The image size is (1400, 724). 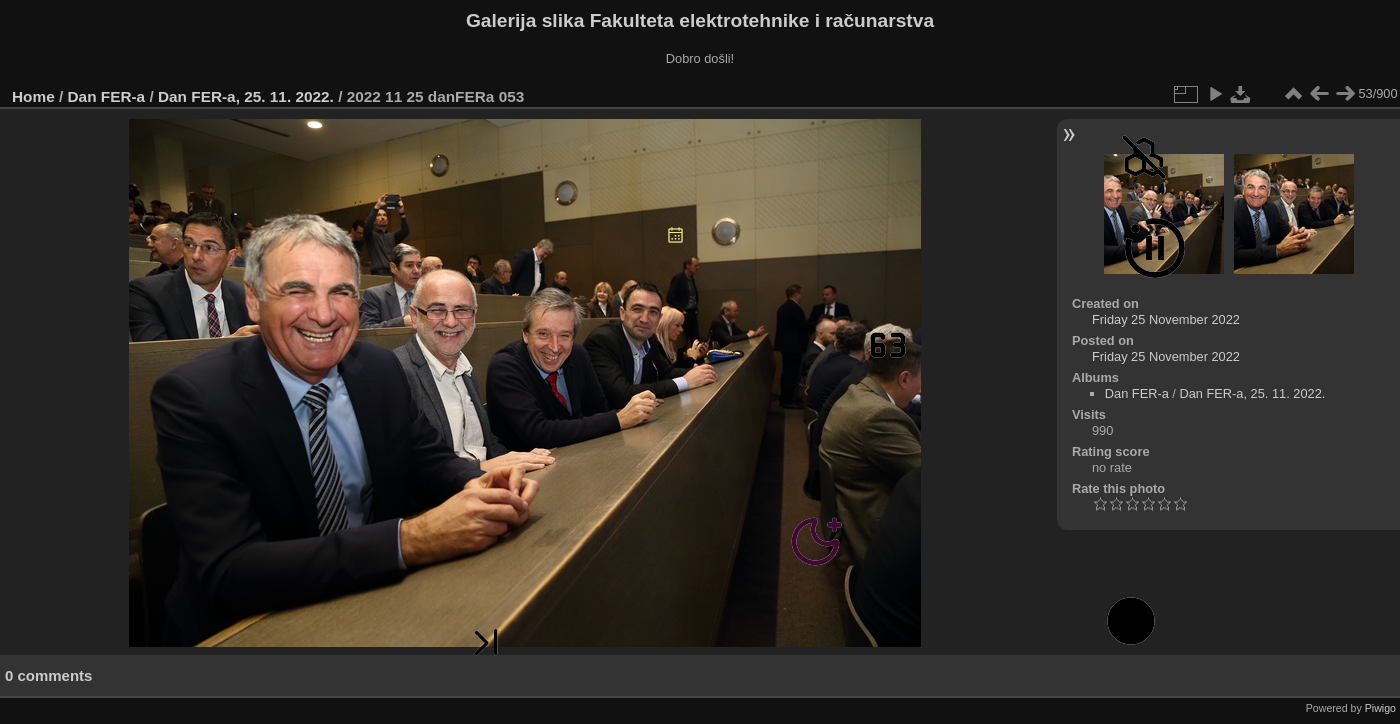 I want to click on disable hexagonal grid or honeycomb view, so click(x=1144, y=157).